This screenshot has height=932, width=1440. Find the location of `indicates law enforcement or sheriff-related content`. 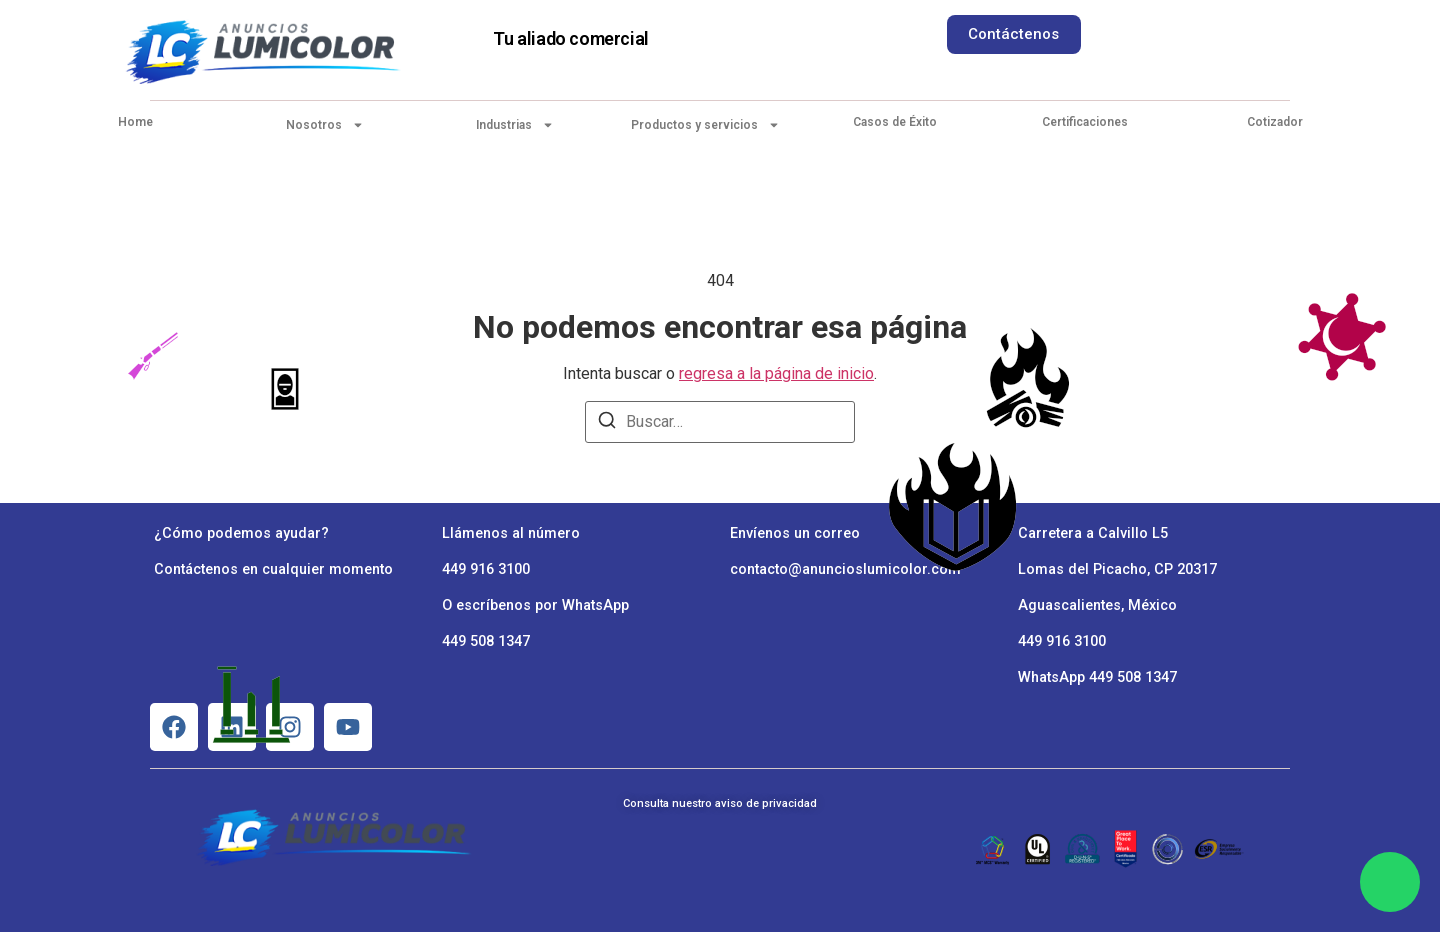

indicates law enforcement or sheriff-related content is located at coordinates (1342, 336).